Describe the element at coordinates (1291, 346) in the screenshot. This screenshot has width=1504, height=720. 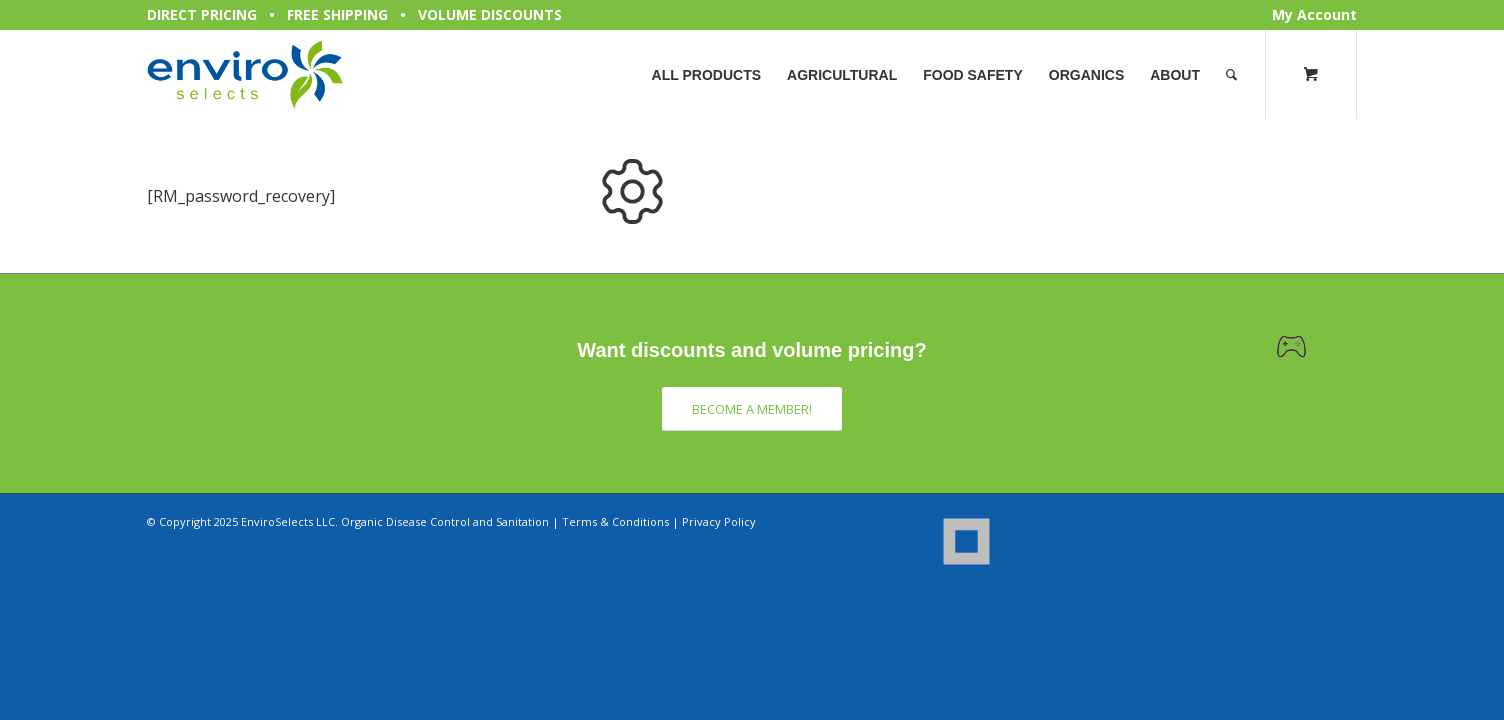
I see `access games and gaming applications` at that location.